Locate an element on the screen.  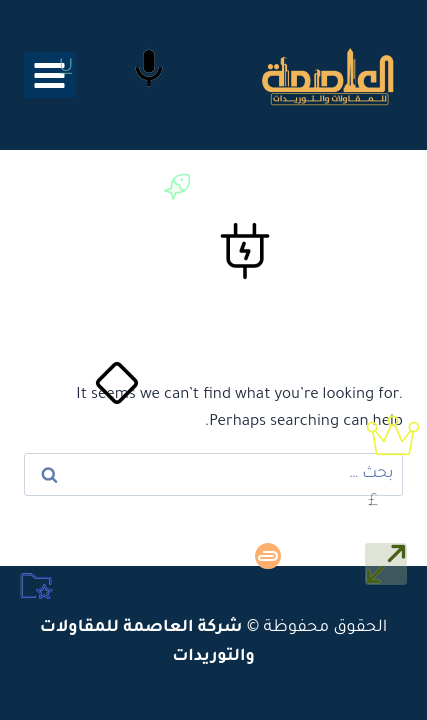
indicates device is currently charging is located at coordinates (245, 251).